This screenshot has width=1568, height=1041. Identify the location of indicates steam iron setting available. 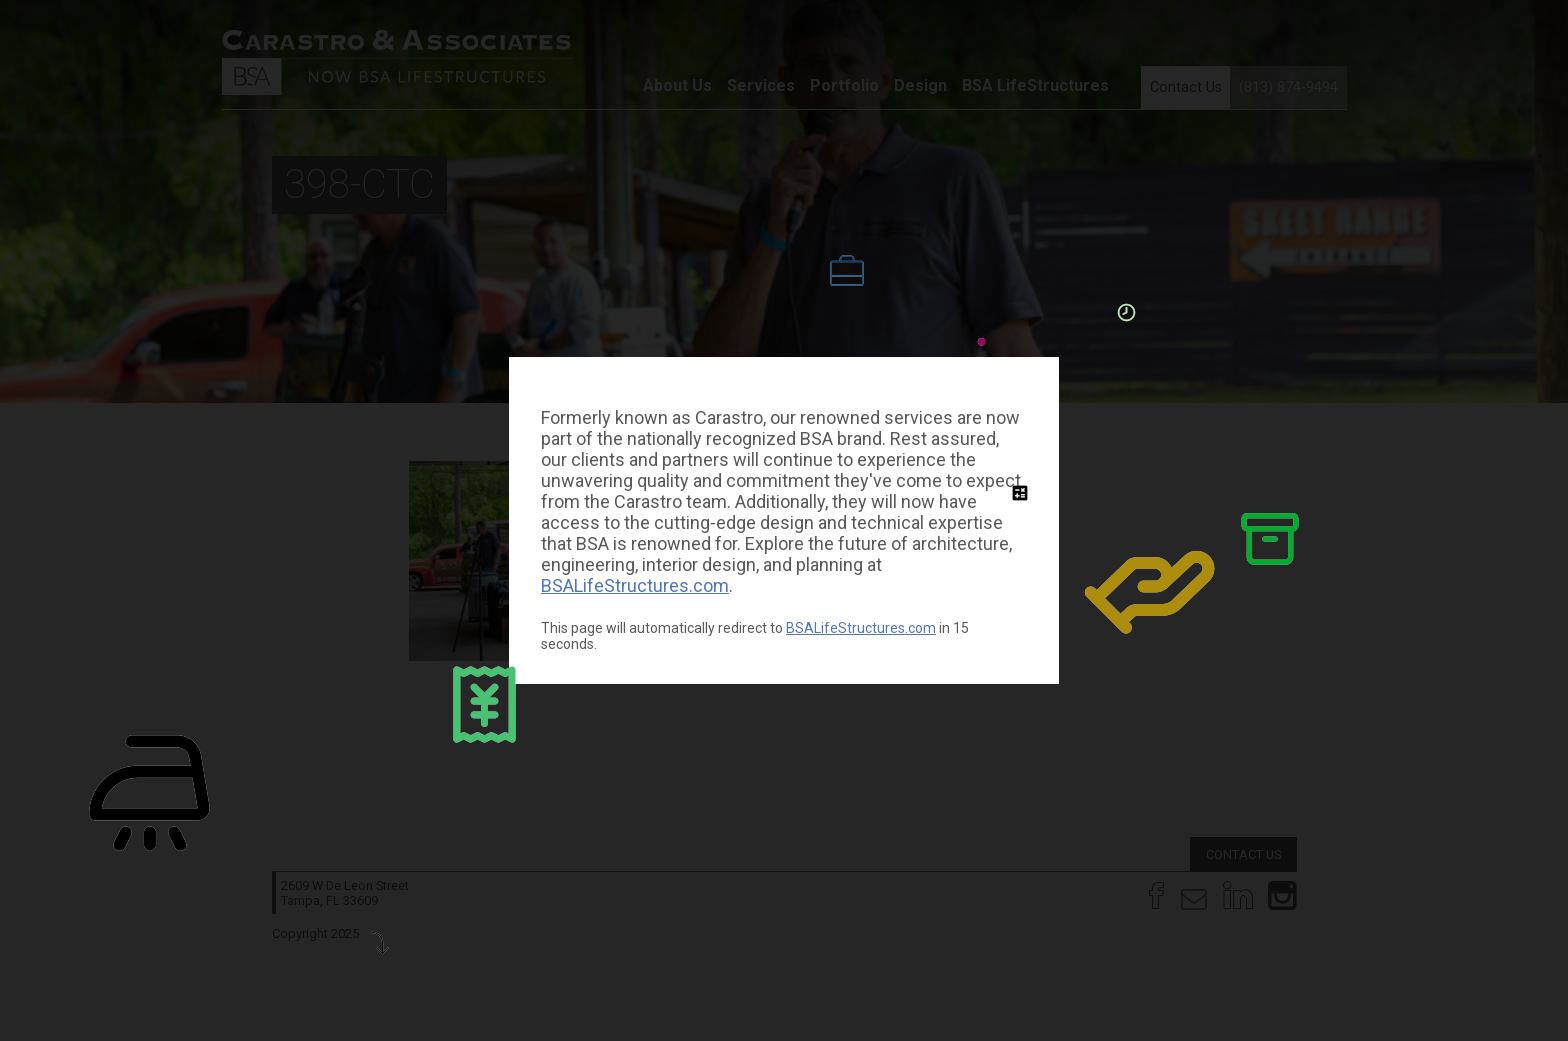
(150, 790).